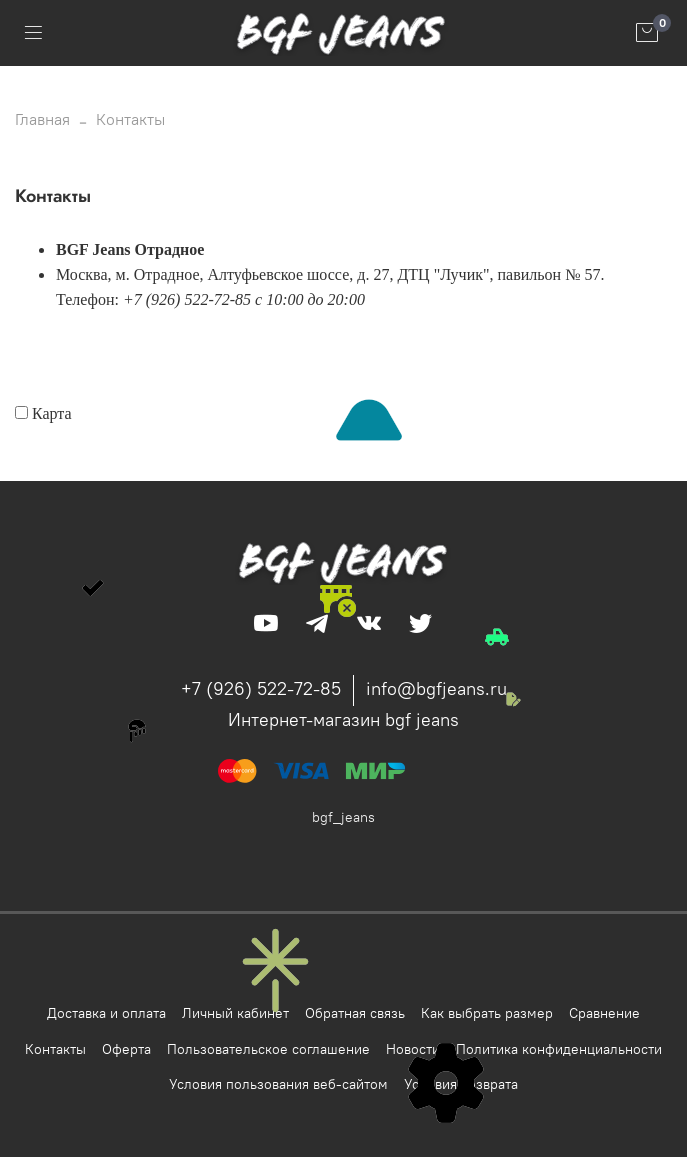  Describe the element at coordinates (137, 731) in the screenshot. I see `scroll down or view content below` at that location.